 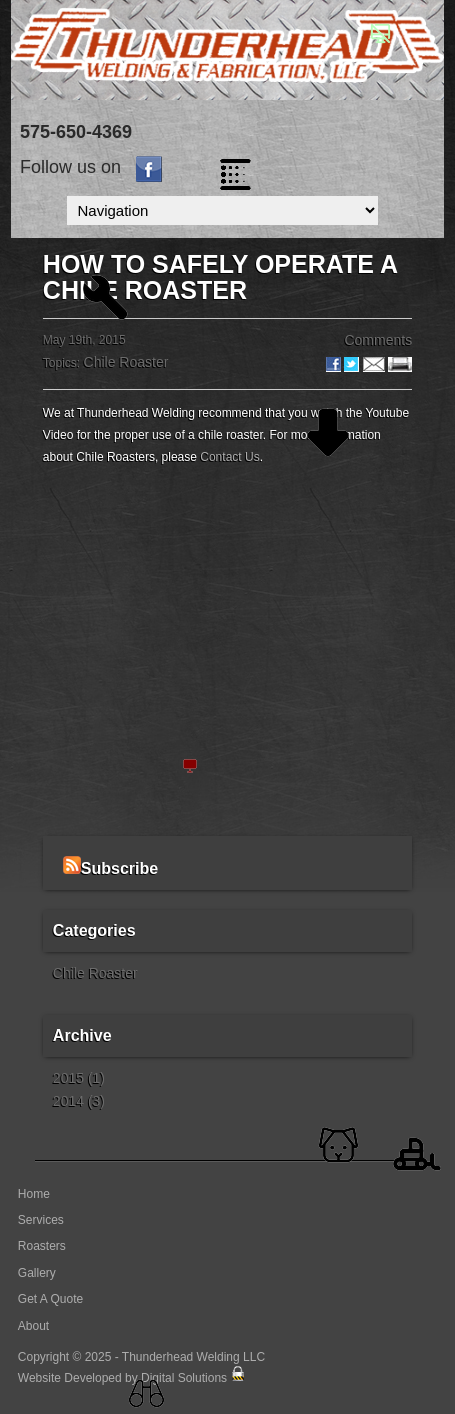 I want to click on indicates iMac or desktop computer is offline, so click(x=380, y=33).